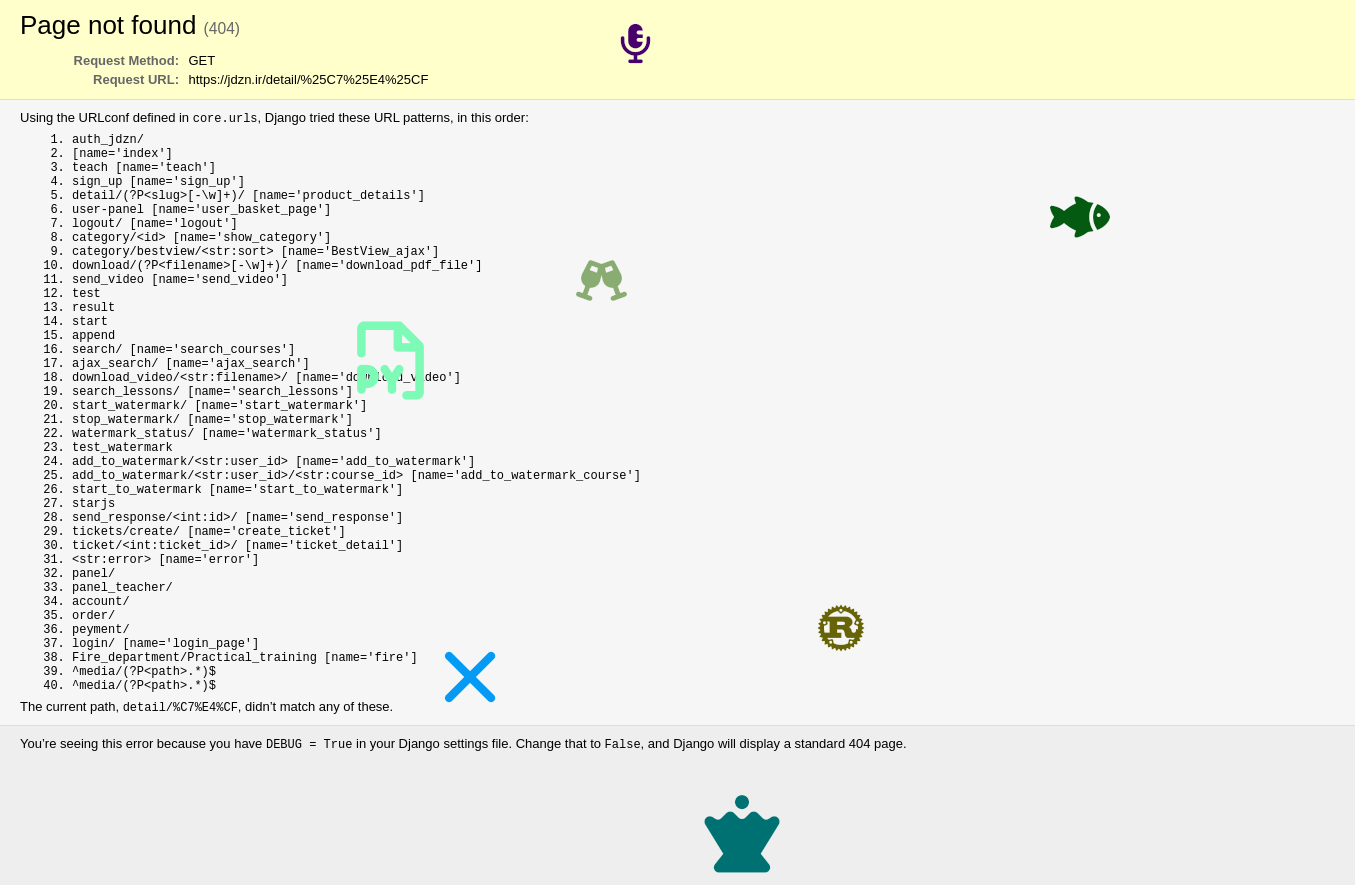  What do you see at coordinates (635, 43) in the screenshot?
I see `tap to record audio or voice message` at bounding box center [635, 43].